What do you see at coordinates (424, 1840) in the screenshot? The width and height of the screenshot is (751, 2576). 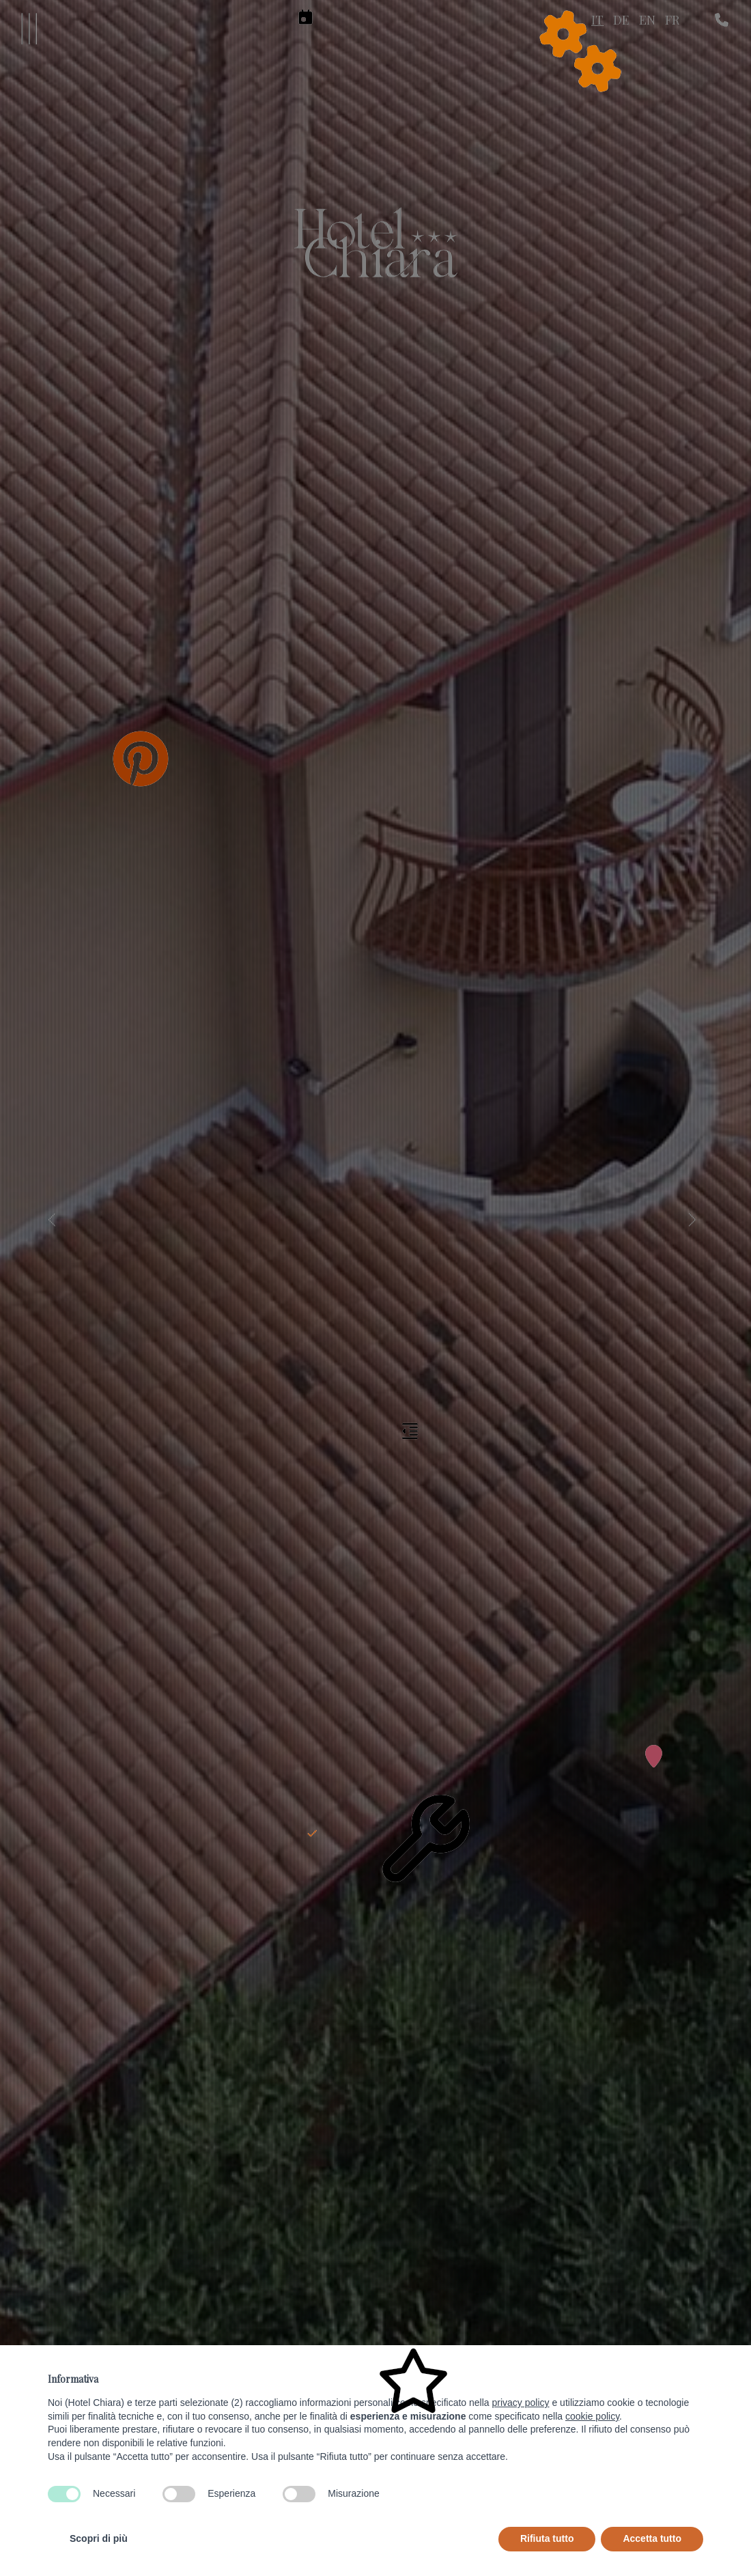 I see `access settings or configuration options` at bounding box center [424, 1840].